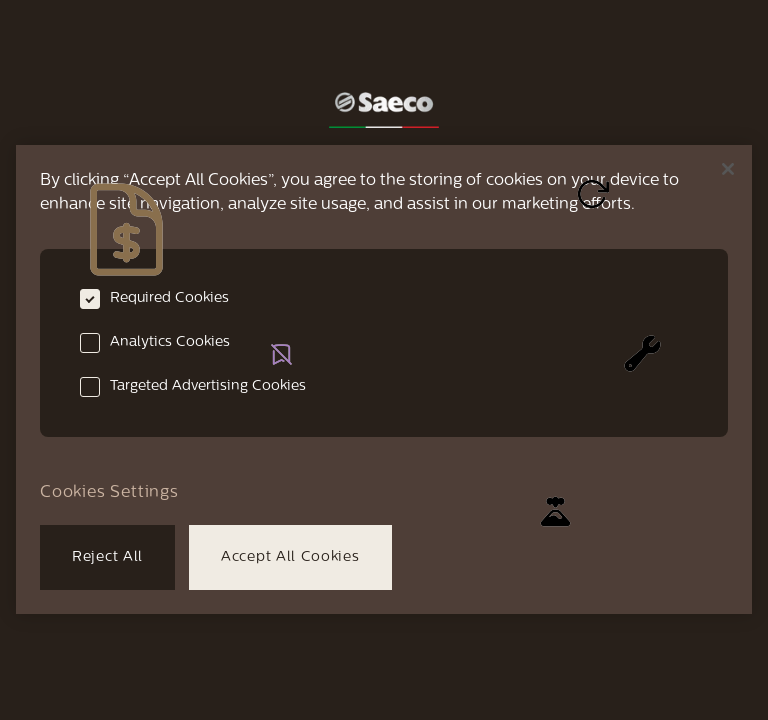 The width and height of the screenshot is (768, 720). I want to click on remove from bookmarks, so click(281, 354).